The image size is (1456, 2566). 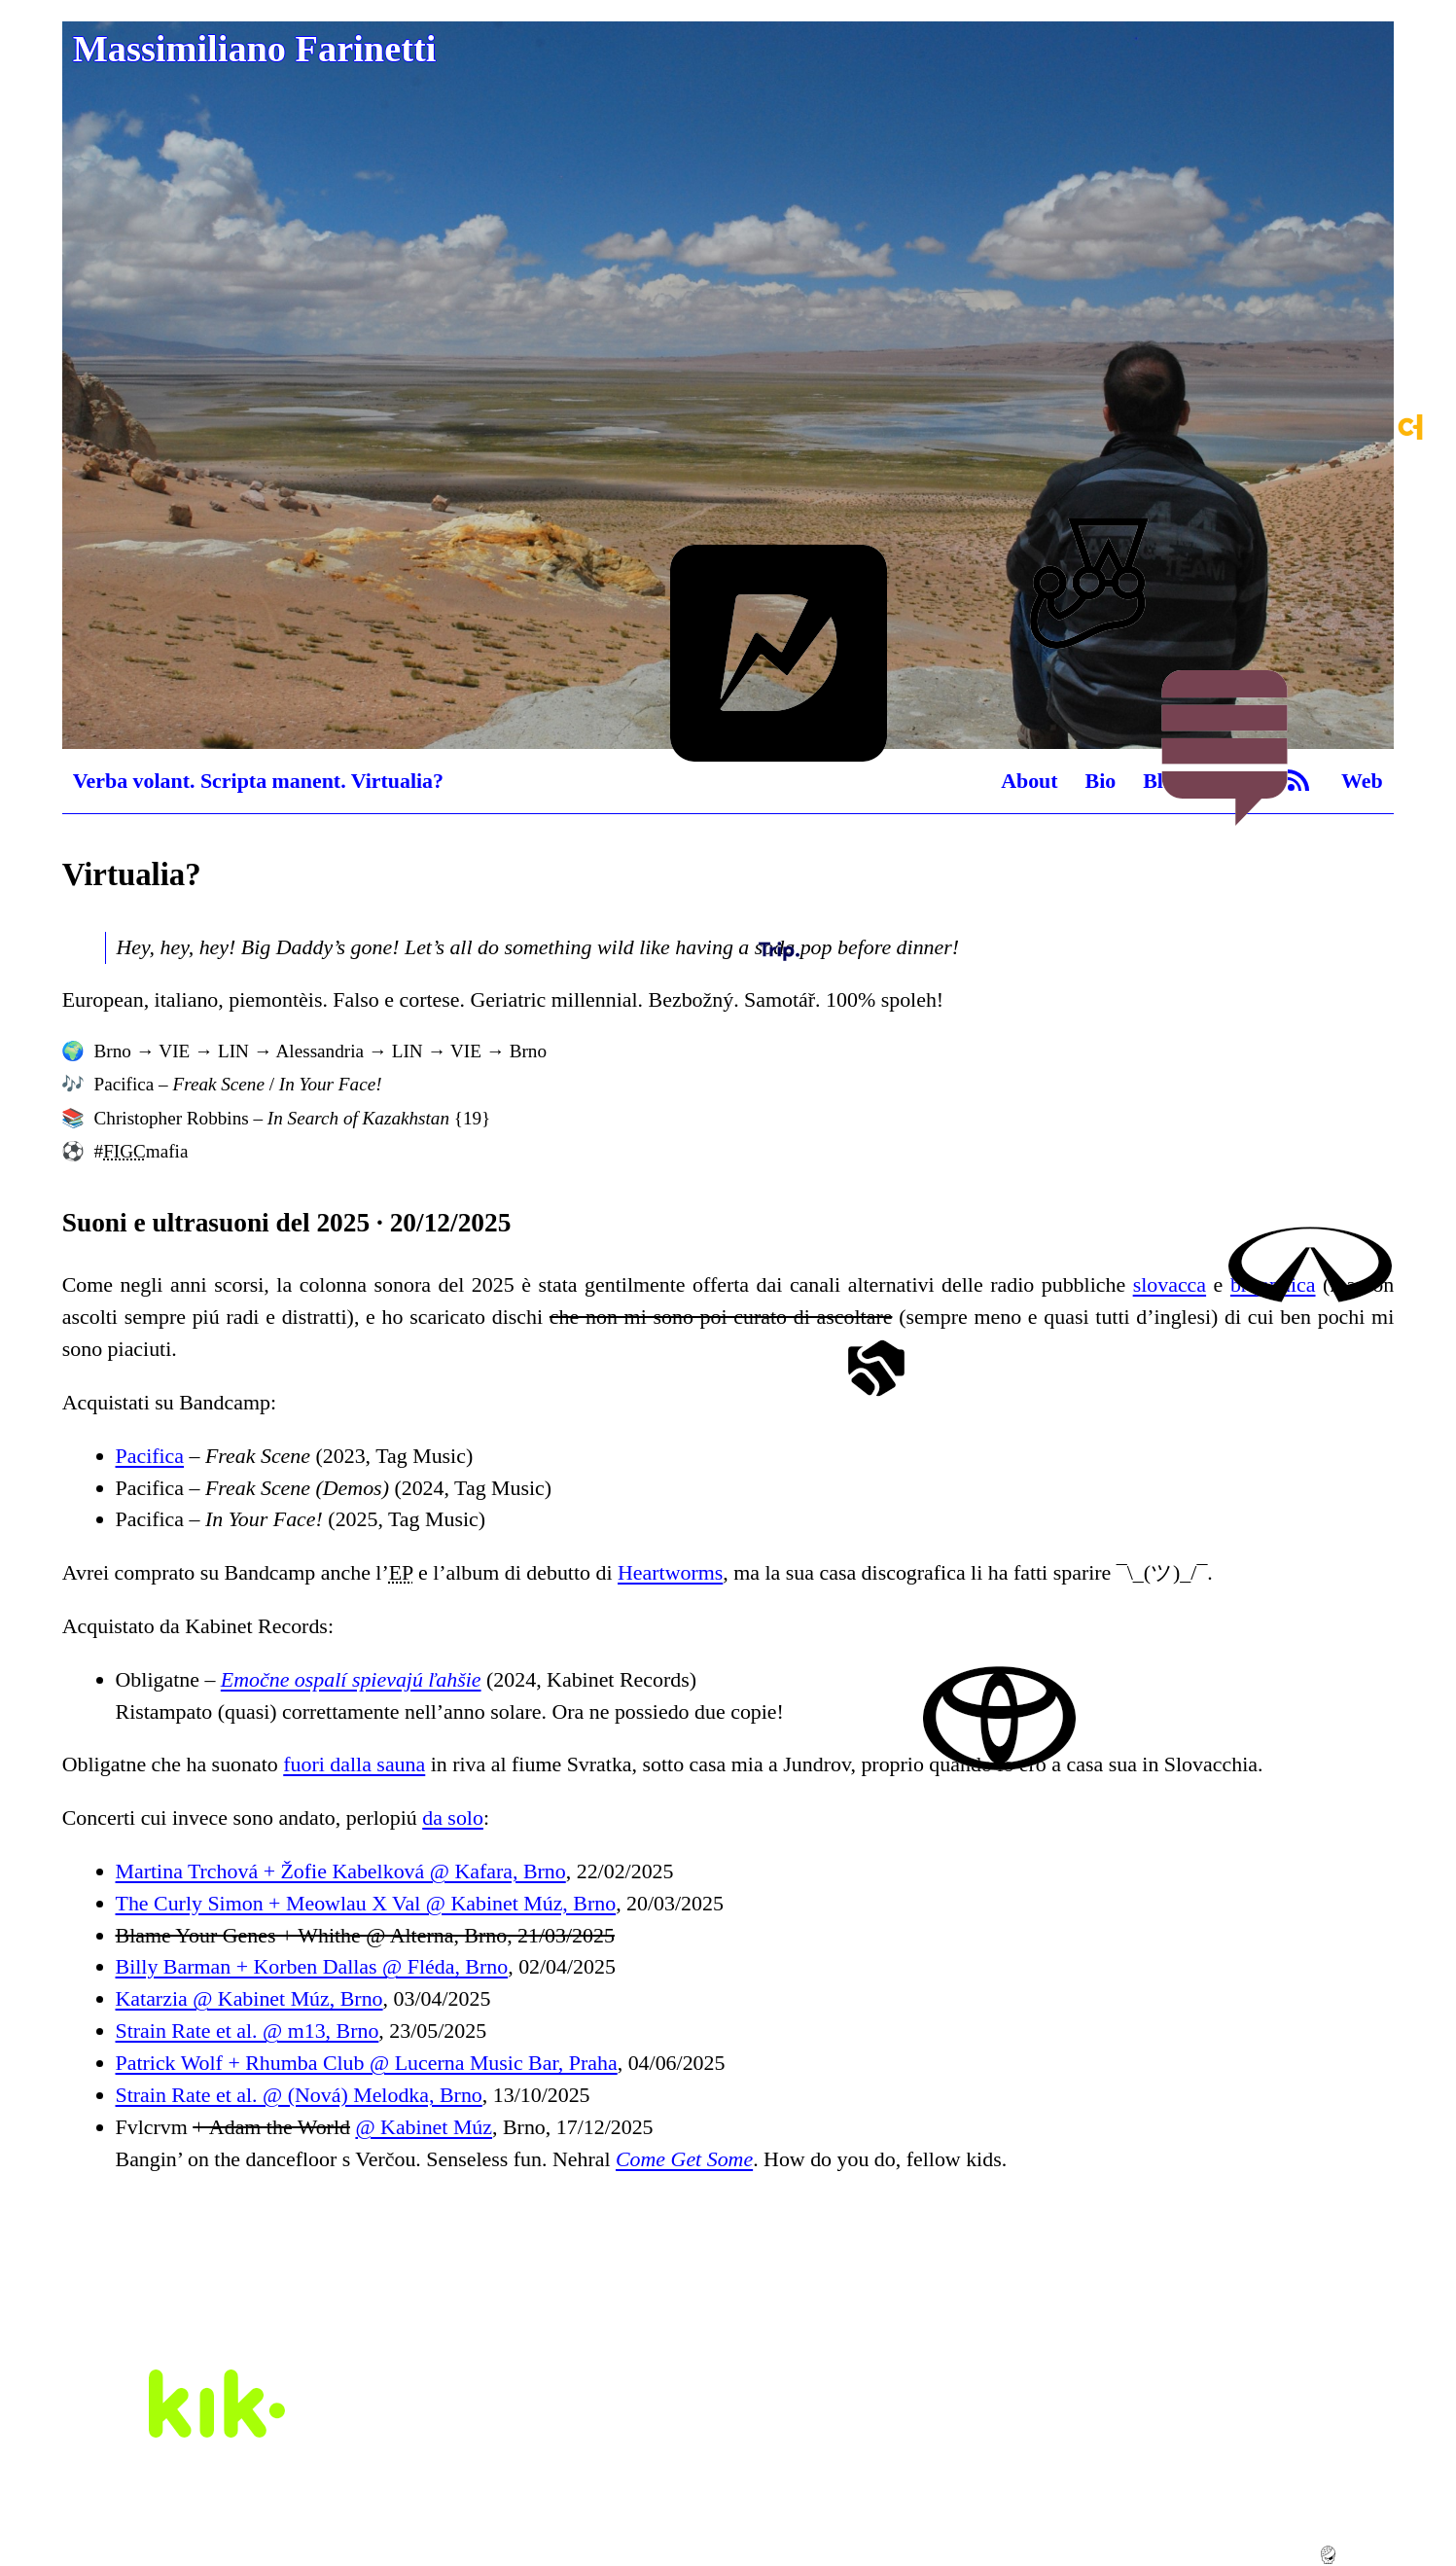 I want to click on indicates a partnership or collaboration, so click(x=877, y=1367).